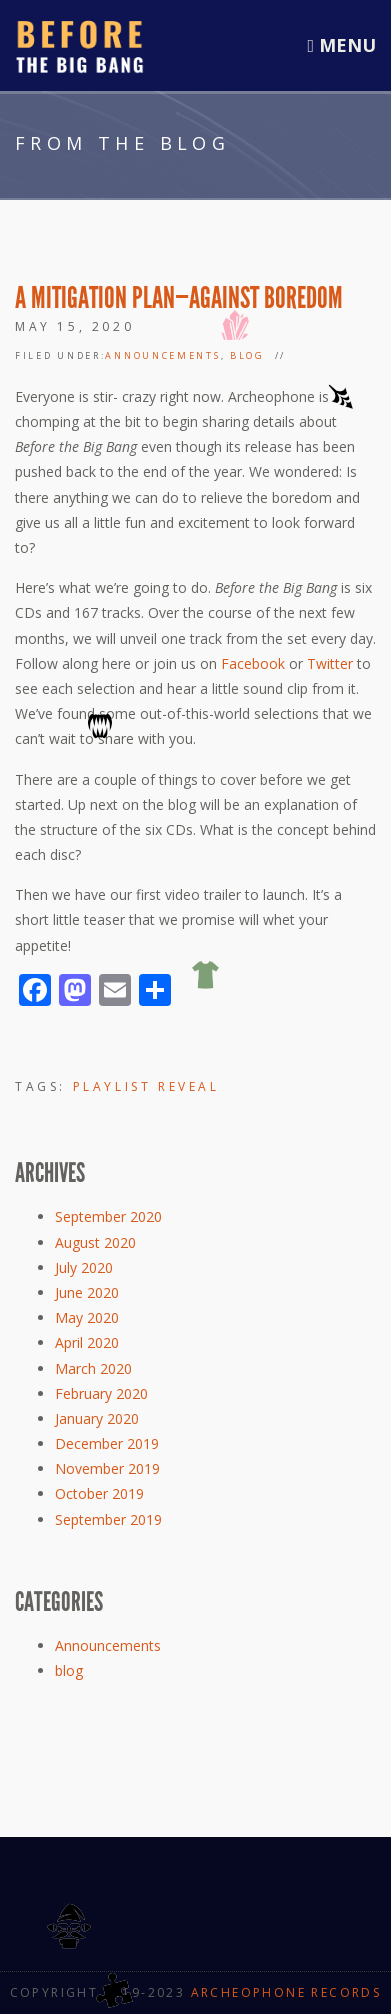 This screenshot has height=2014, width=391. What do you see at coordinates (114, 1990) in the screenshot?
I see `access plugins or extensions` at bounding box center [114, 1990].